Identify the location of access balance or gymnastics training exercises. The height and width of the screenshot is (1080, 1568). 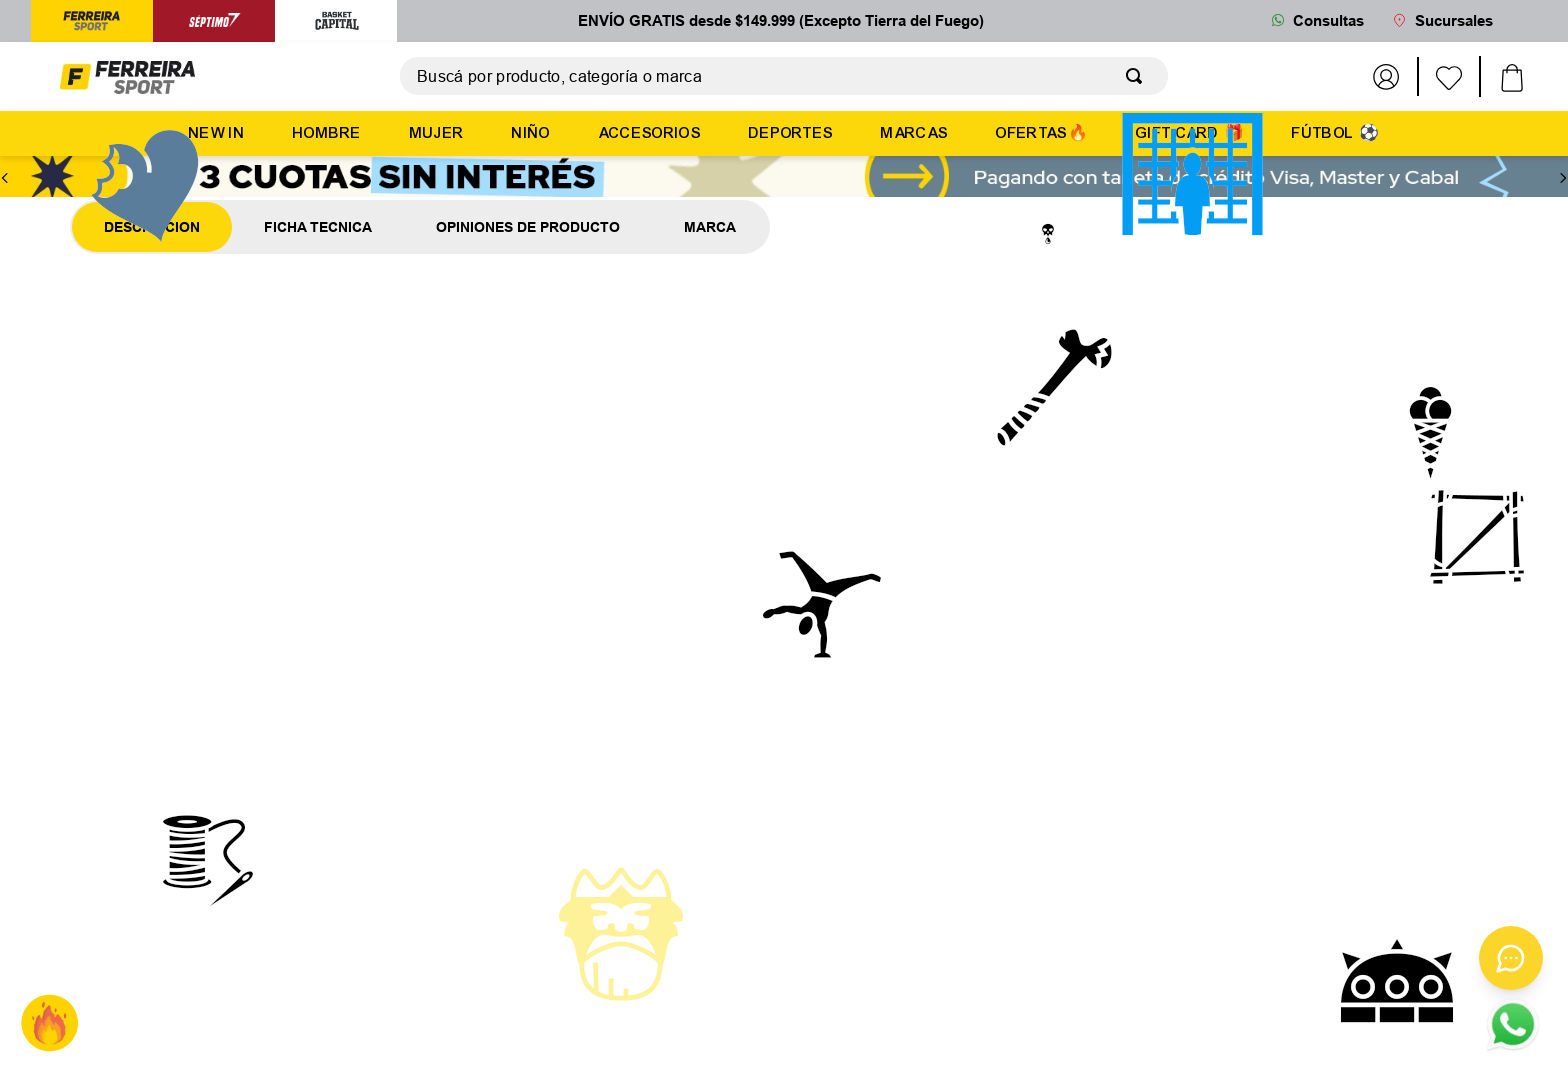
(821, 604).